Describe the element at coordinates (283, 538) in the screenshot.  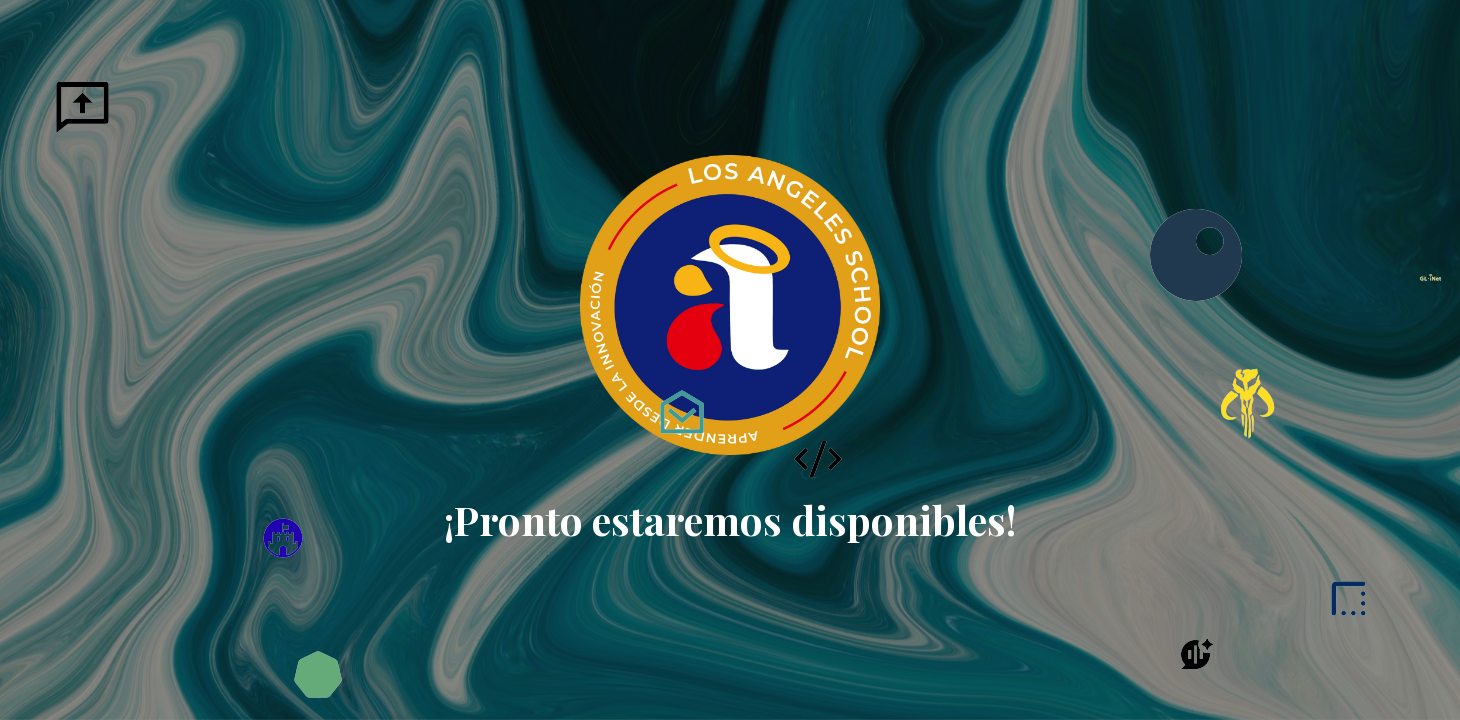
I see `fort awesome brand logo` at that location.